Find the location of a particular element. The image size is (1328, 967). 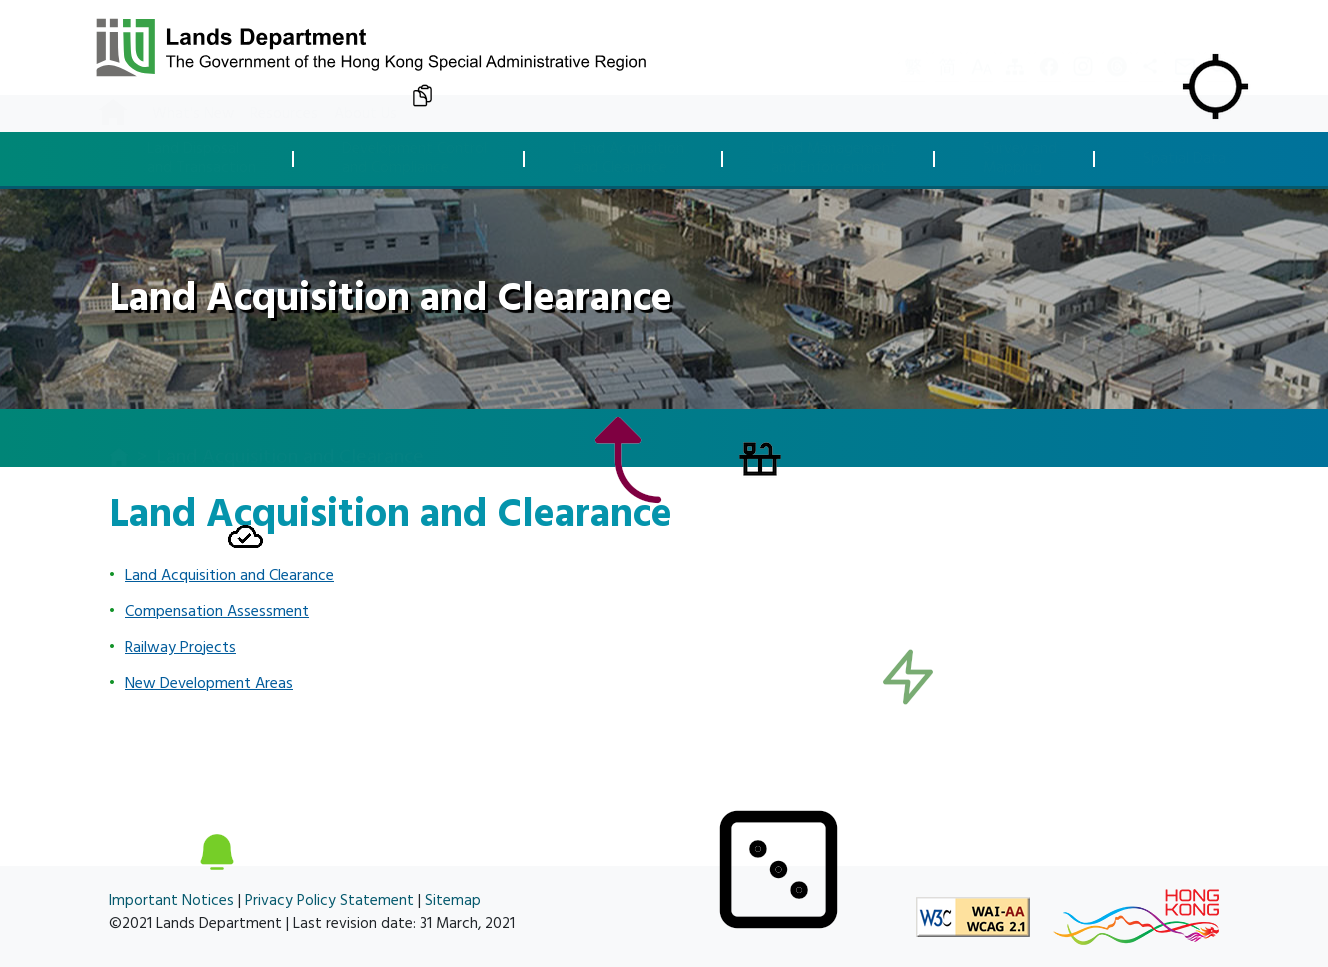

roll dice or generate random number is located at coordinates (778, 869).